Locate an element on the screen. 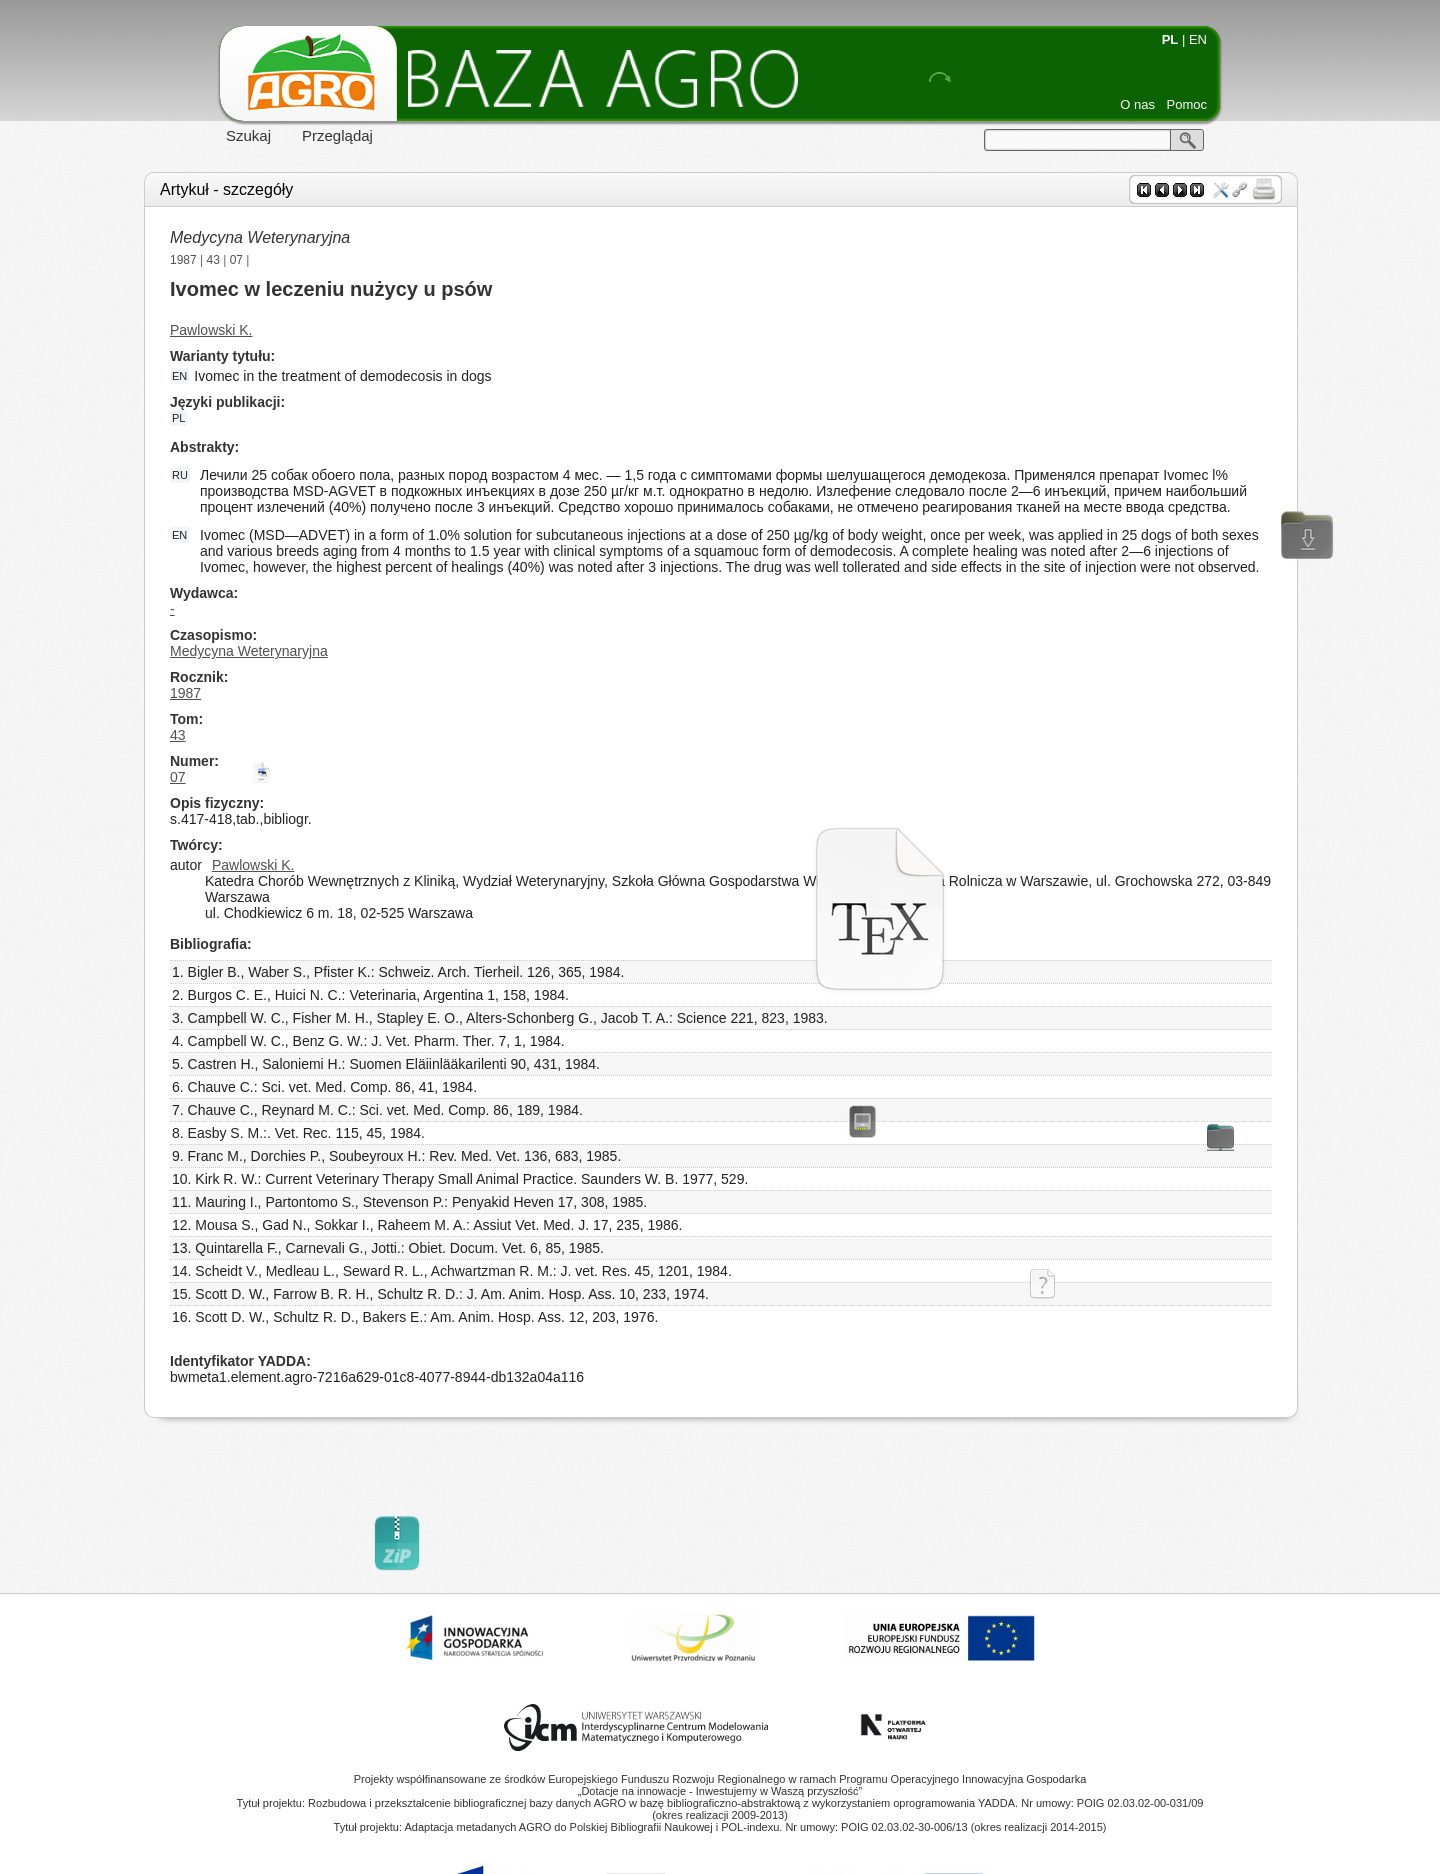 The width and height of the screenshot is (1440, 1874). a LaTeX or TeX document file is located at coordinates (880, 909).